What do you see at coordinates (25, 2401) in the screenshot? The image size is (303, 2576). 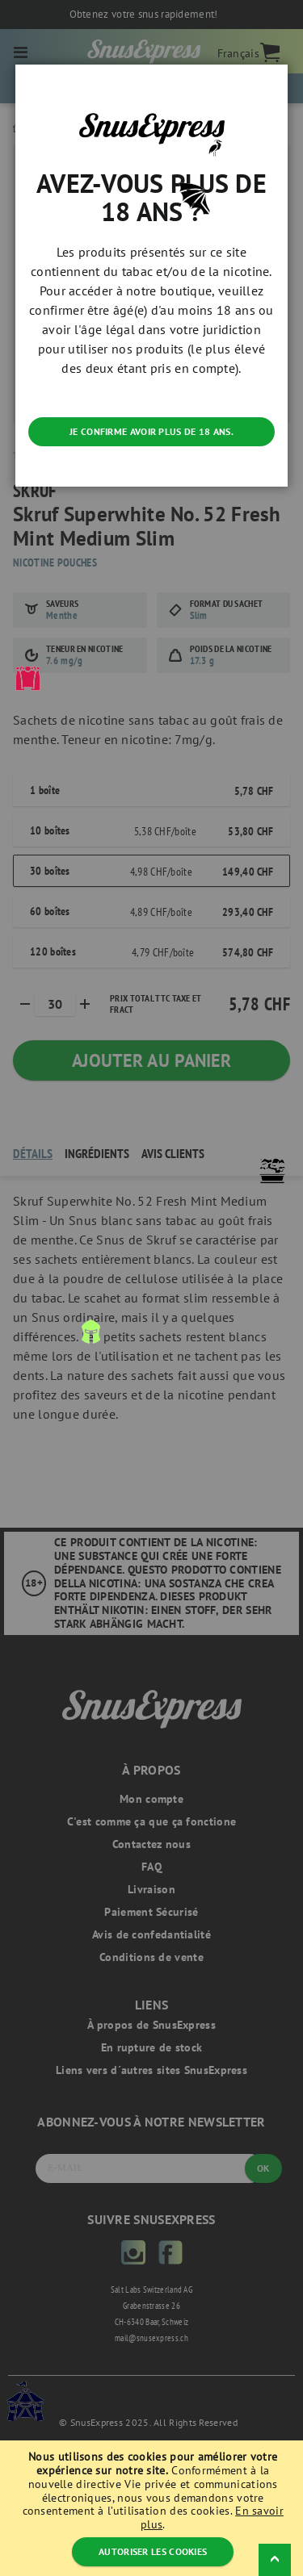 I see `access medieval or festival-themed game content` at bounding box center [25, 2401].